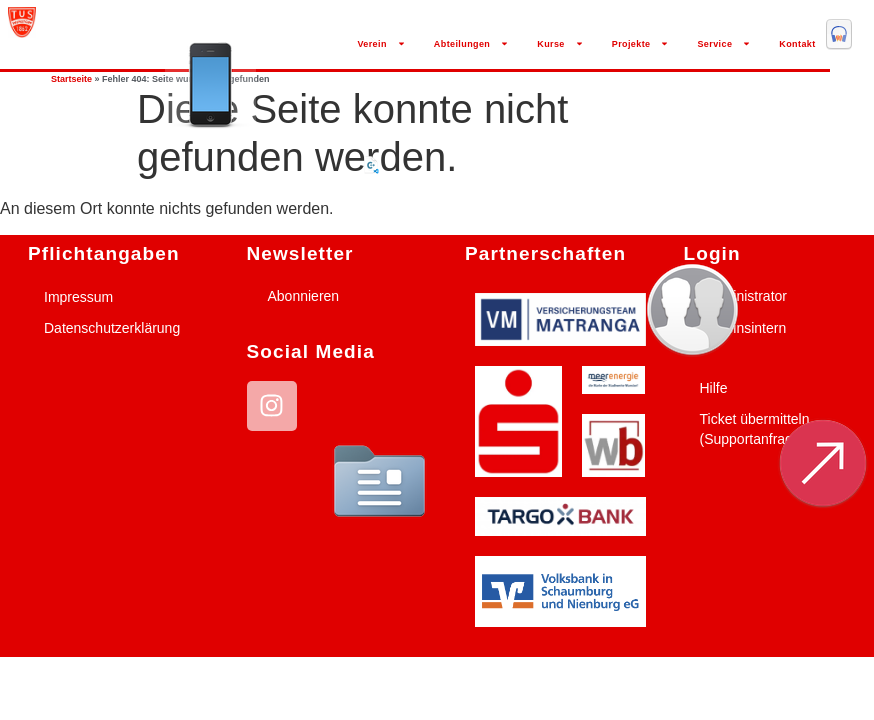 Image resolution: width=874 pixels, height=720 pixels. What do you see at coordinates (379, 483) in the screenshot?
I see `open your documents folder` at bounding box center [379, 483].